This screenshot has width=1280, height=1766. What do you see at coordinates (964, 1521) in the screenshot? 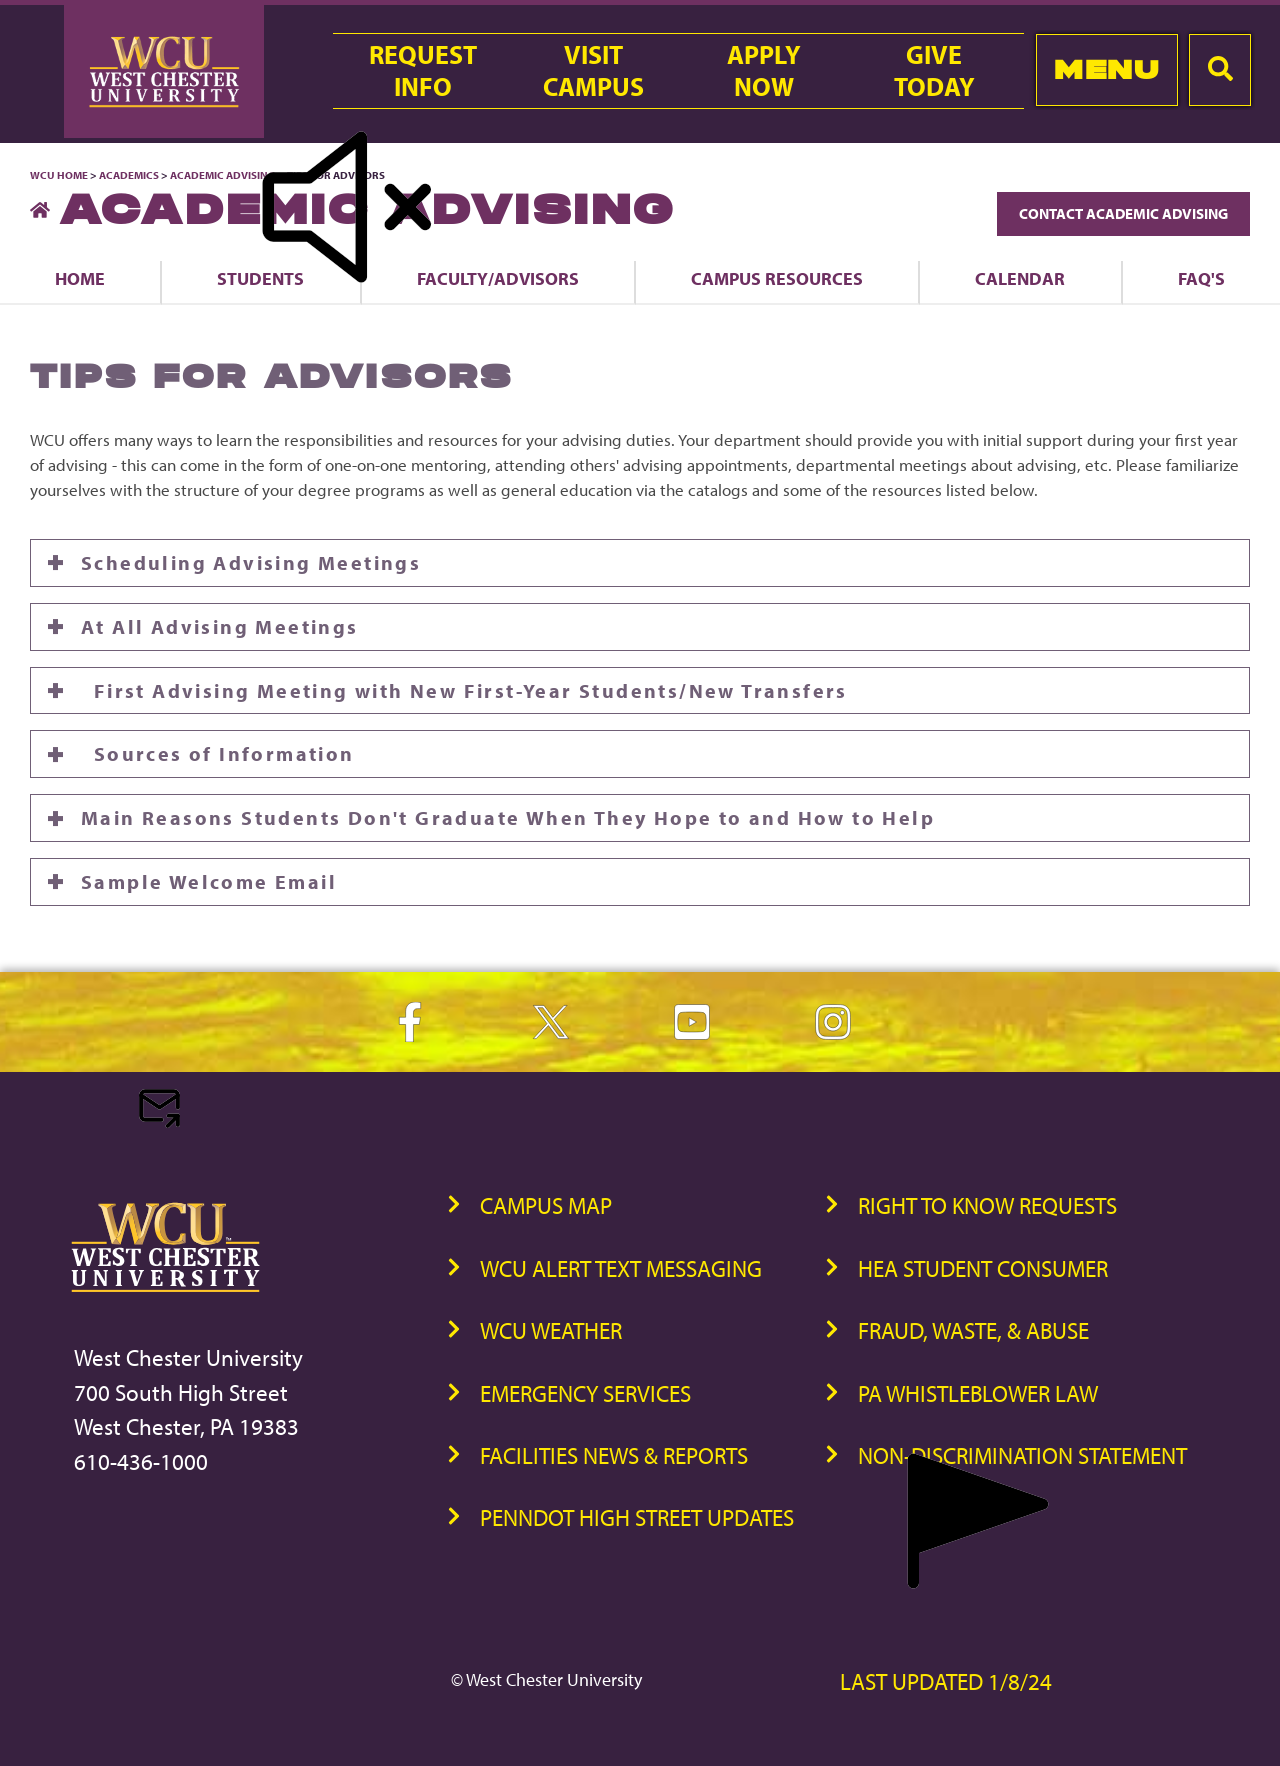
I see `flag or bookmark an item for later` at bounding box center [964, 1521].